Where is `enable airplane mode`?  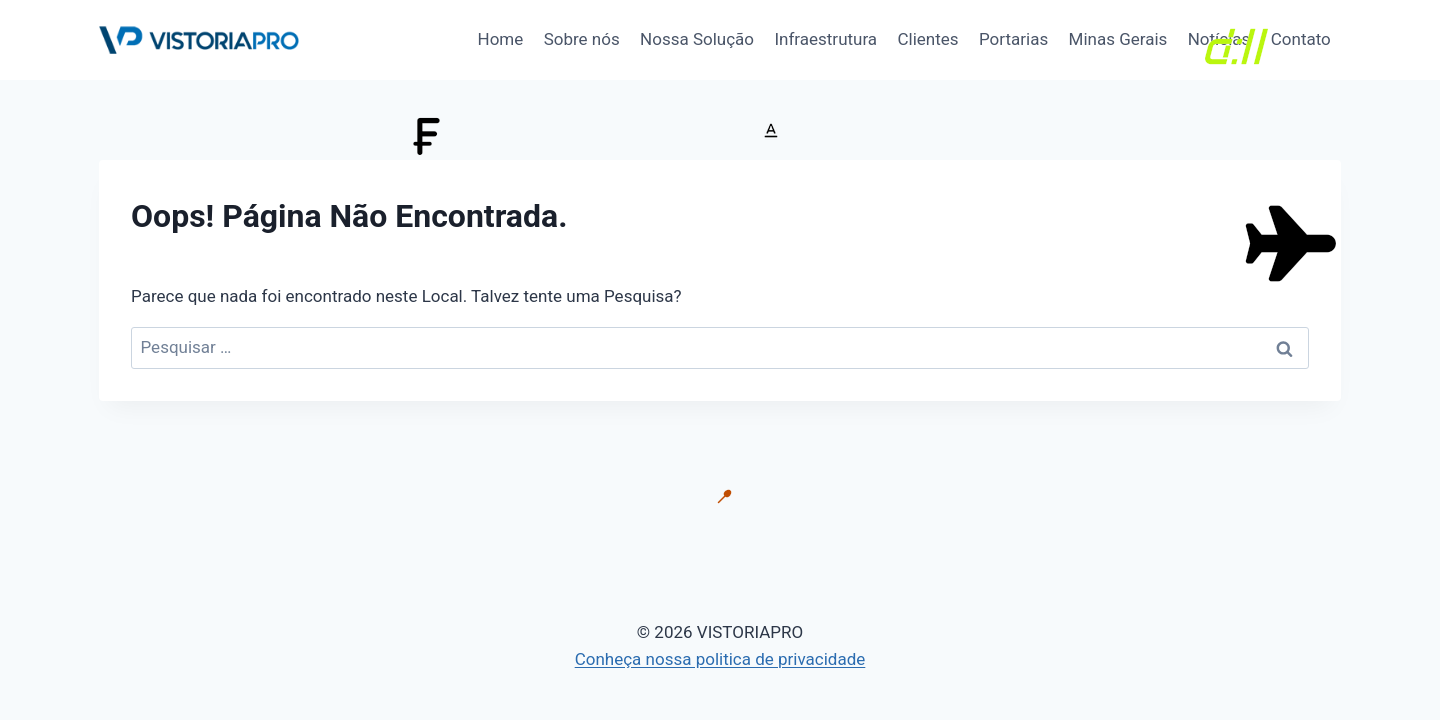 enable airplane mode is located at coordinates (1290, 243).